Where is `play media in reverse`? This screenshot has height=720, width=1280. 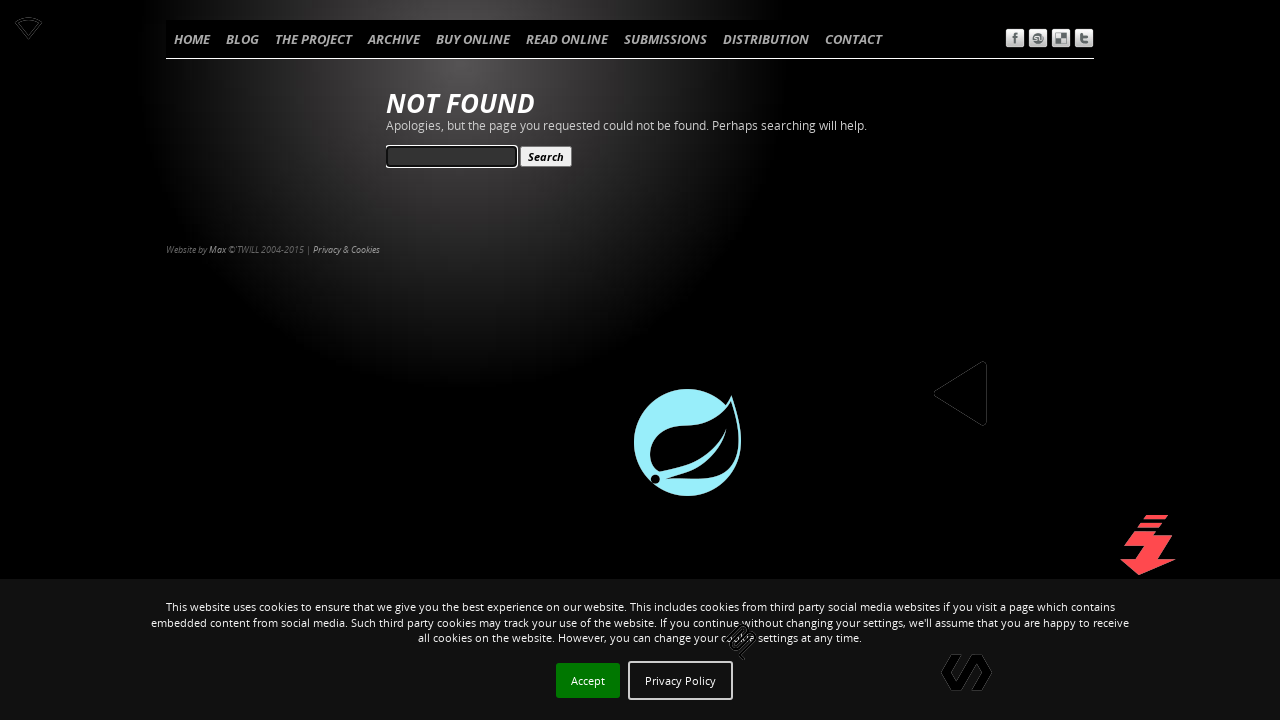
play media in reverse is located at coordinates (965, 393).